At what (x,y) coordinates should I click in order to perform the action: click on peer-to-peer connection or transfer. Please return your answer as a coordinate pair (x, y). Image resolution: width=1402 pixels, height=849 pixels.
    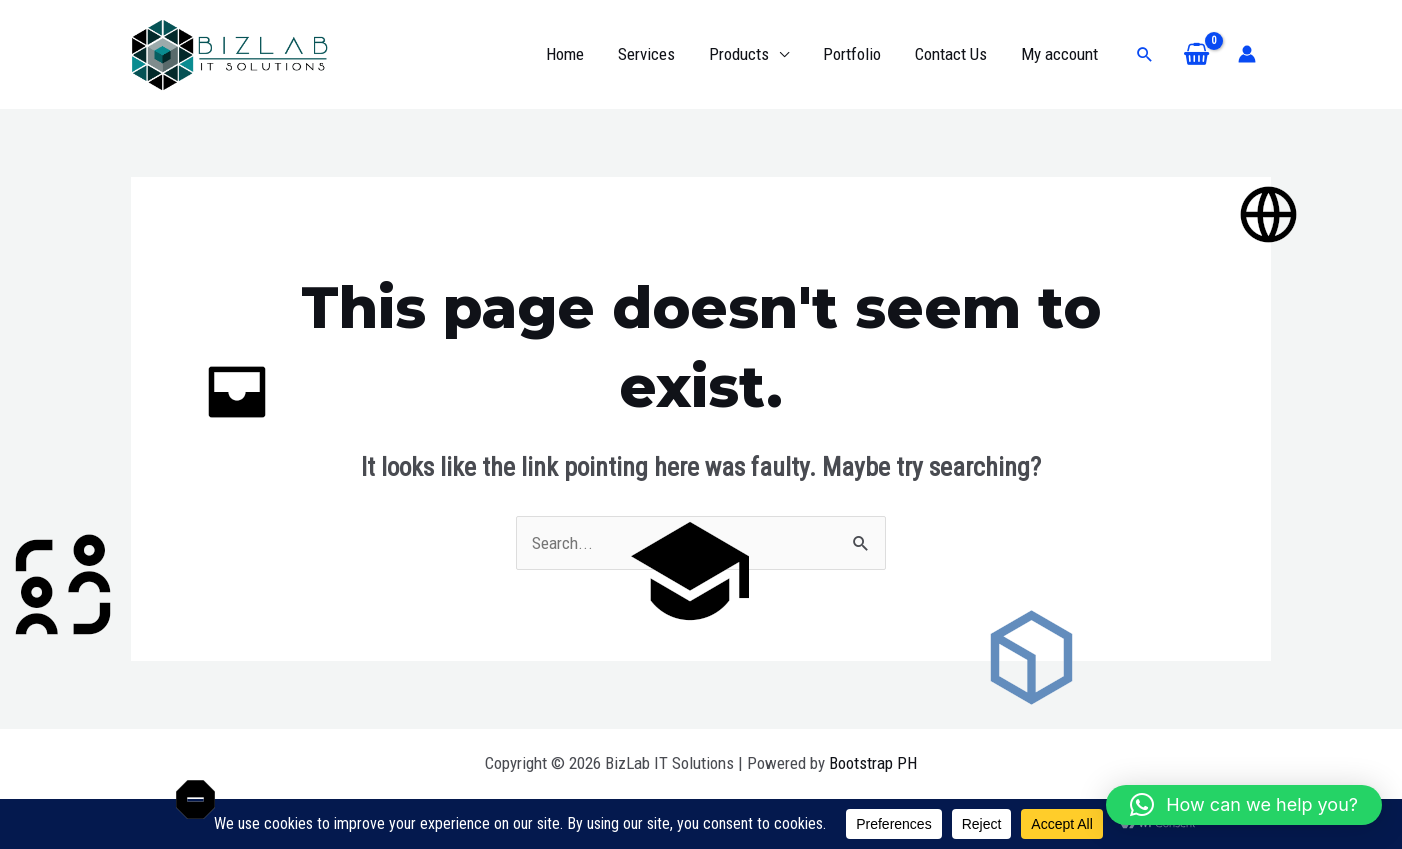
    Looking at the image, I should click on (63, 587).